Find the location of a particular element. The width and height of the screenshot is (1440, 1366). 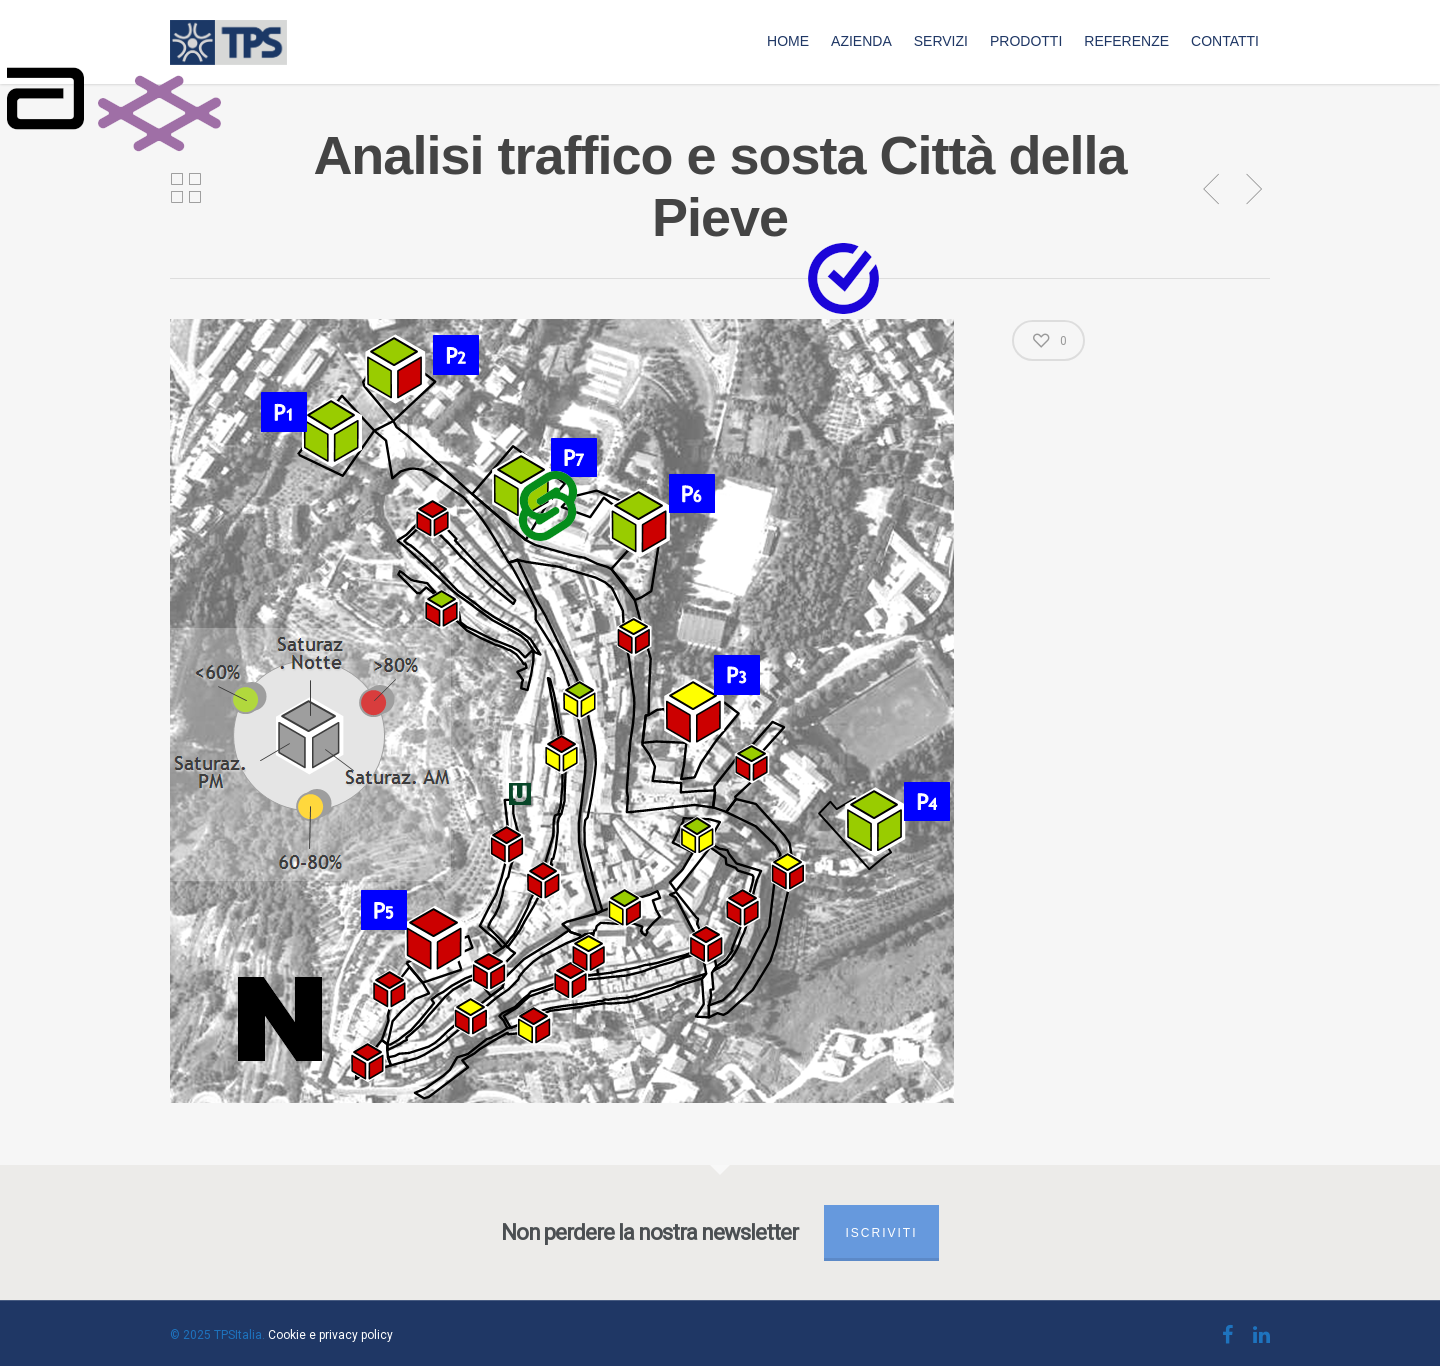

traefik mesh service logo is located at coordinates (159, 113).